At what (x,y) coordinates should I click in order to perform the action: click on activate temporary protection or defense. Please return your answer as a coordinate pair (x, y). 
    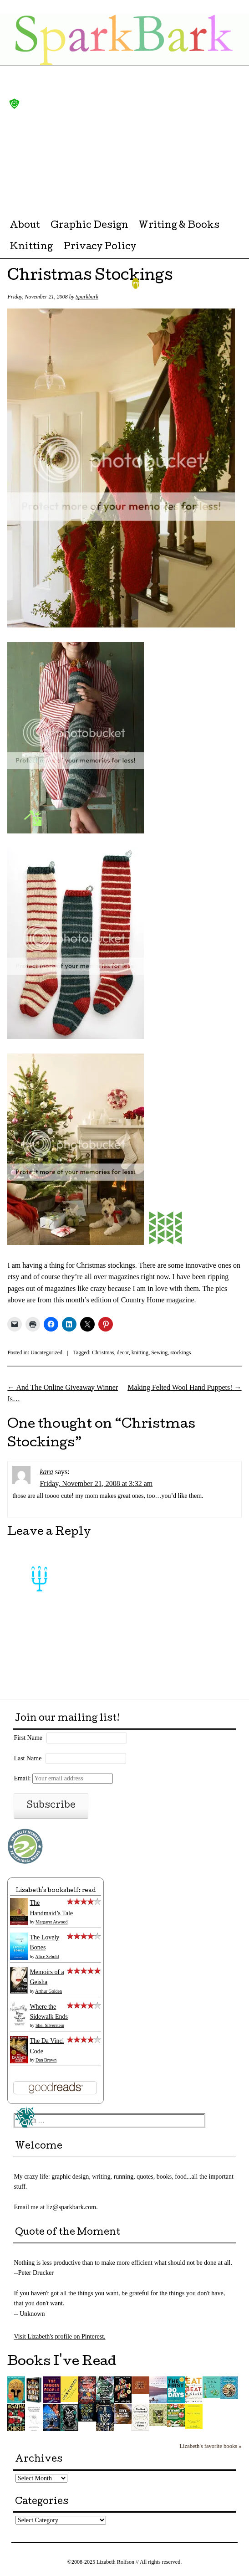
    Looking at the image, I should click on (14, 103).